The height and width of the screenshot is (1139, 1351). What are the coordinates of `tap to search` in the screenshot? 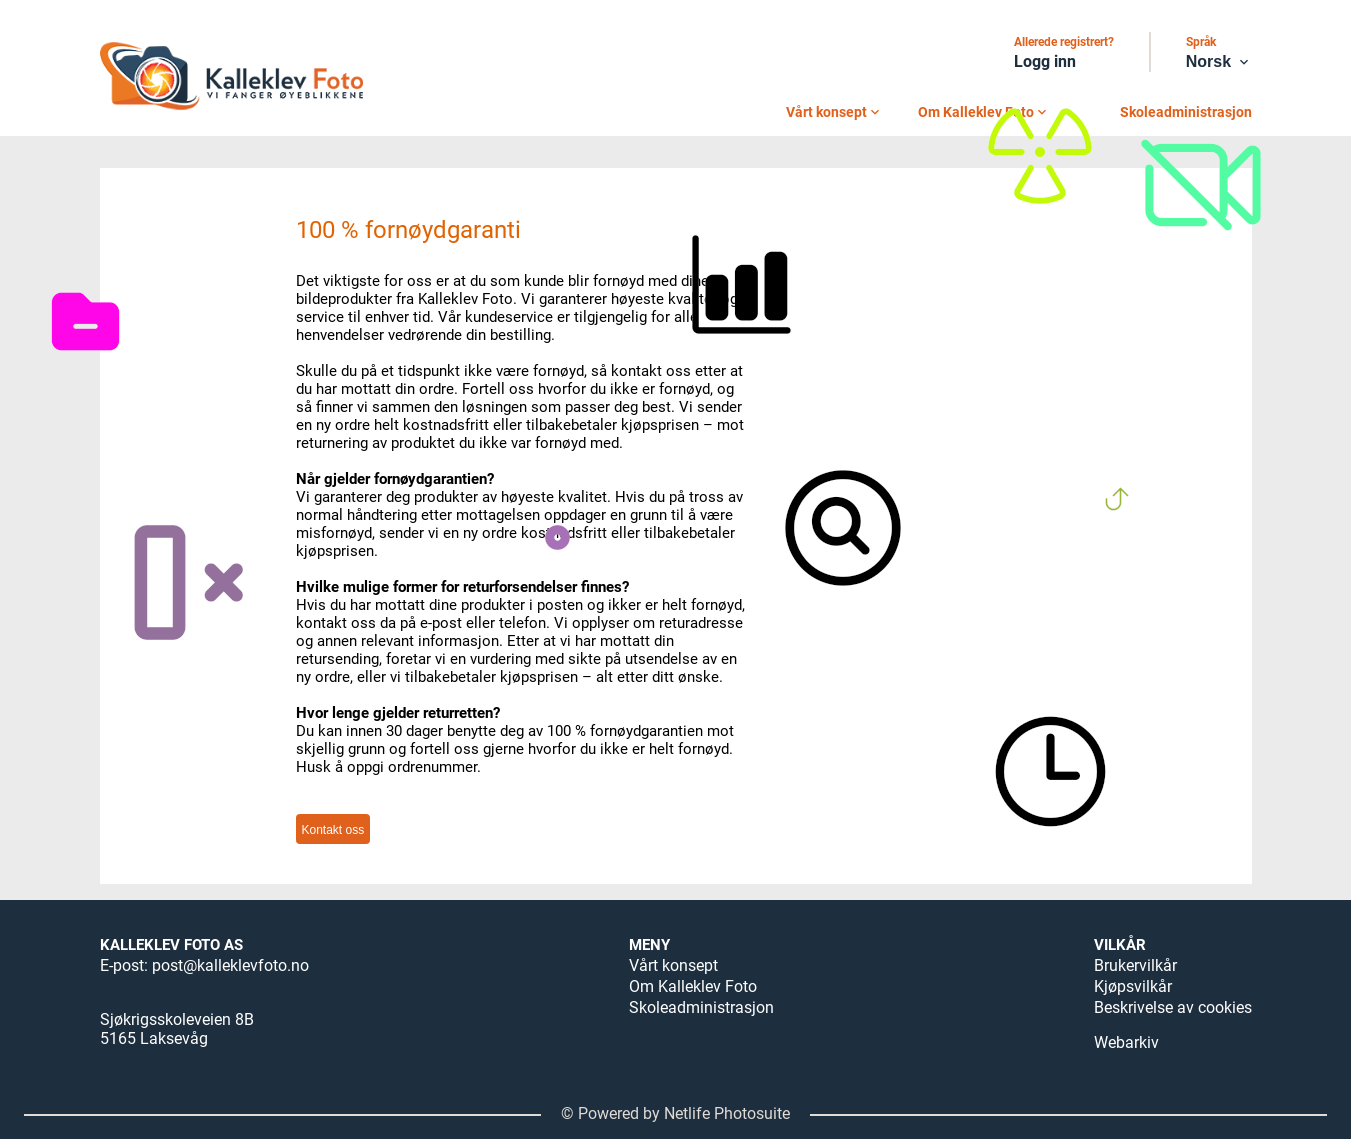 It's located at (843, 528).